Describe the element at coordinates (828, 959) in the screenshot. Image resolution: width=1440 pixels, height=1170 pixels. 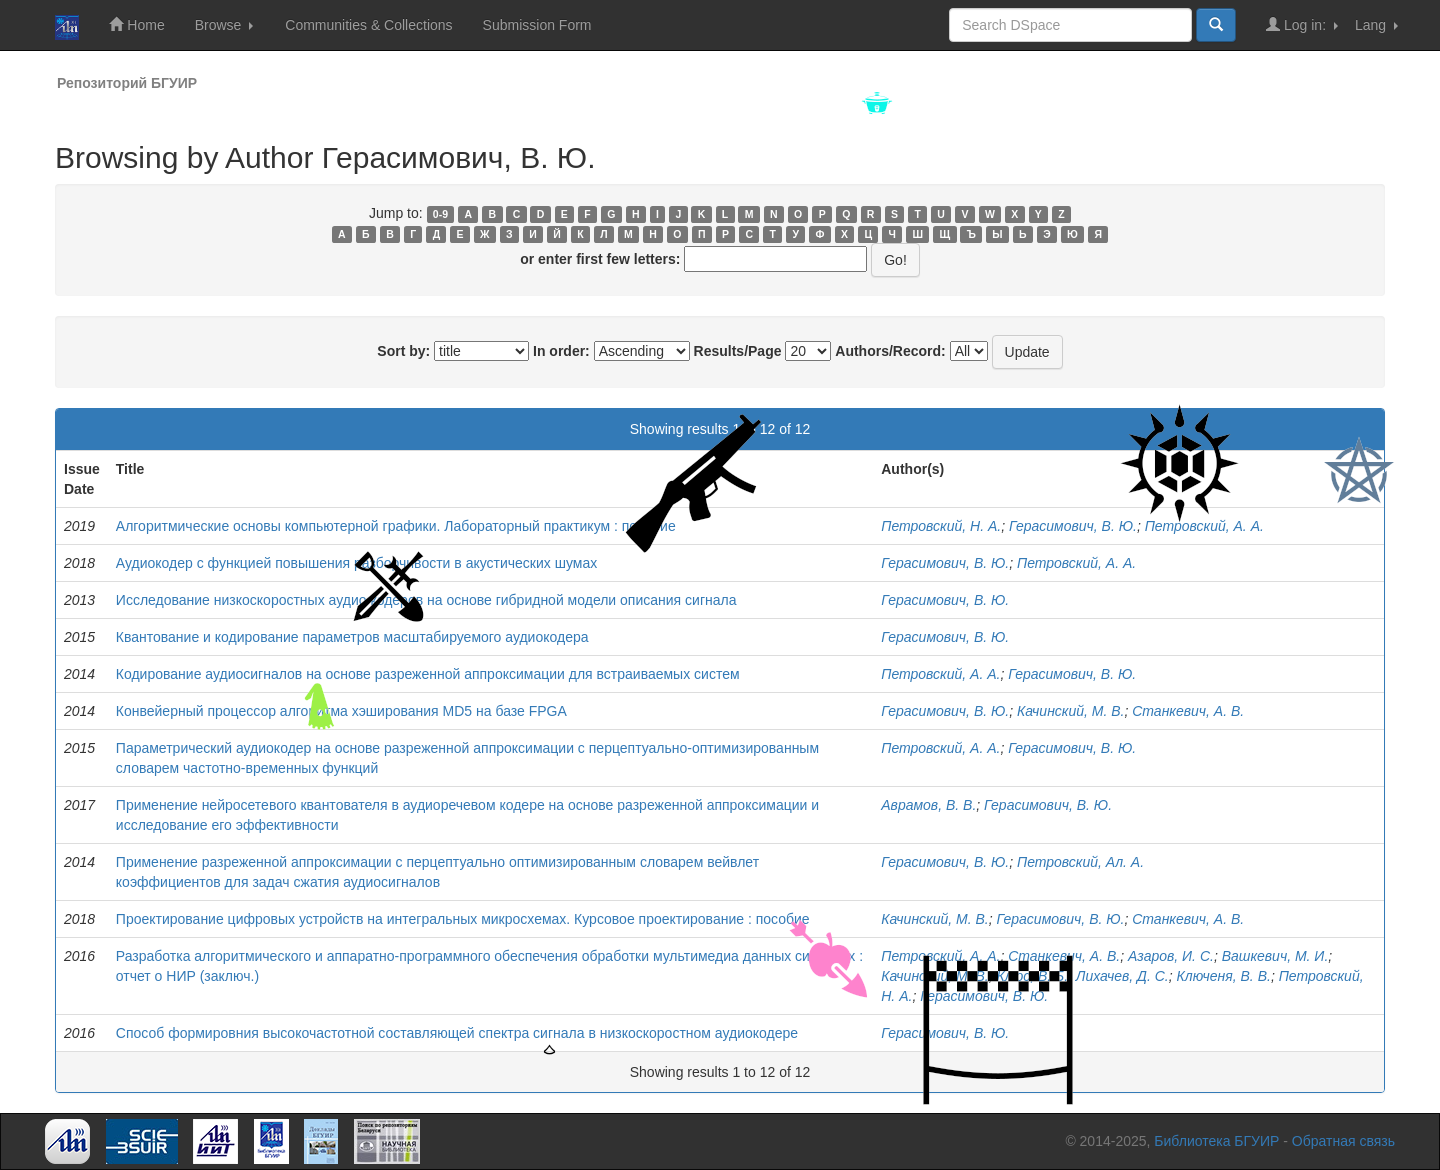
I see `william tell archery achievement unlocked` at that location.